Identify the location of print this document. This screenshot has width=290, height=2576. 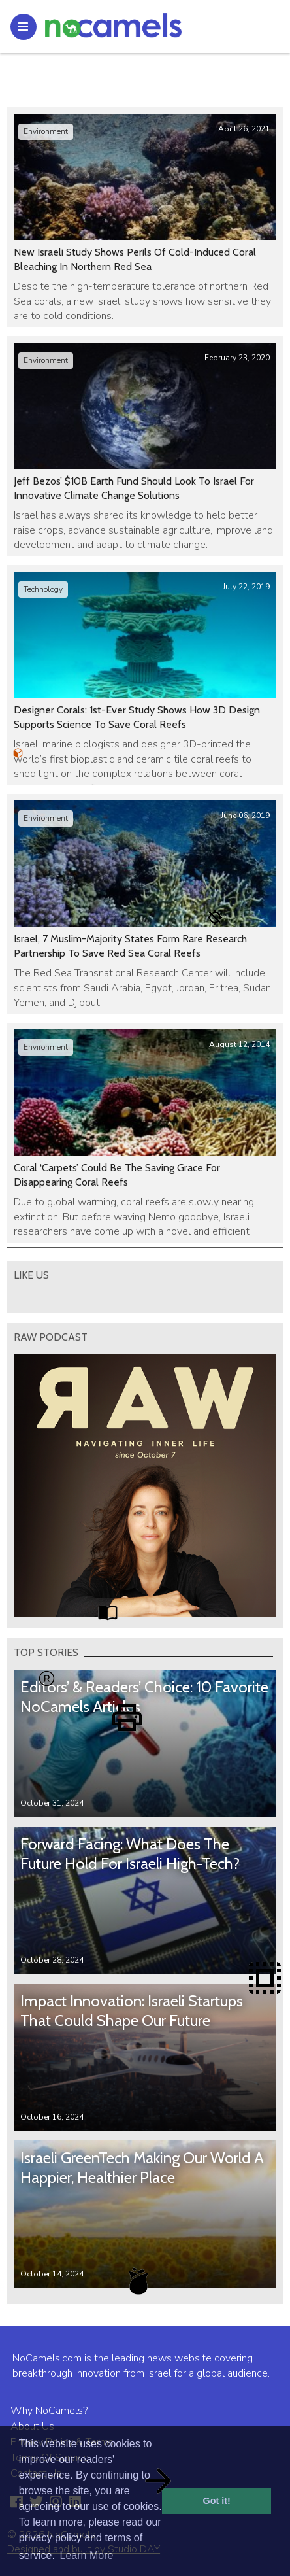
(127, 1717).